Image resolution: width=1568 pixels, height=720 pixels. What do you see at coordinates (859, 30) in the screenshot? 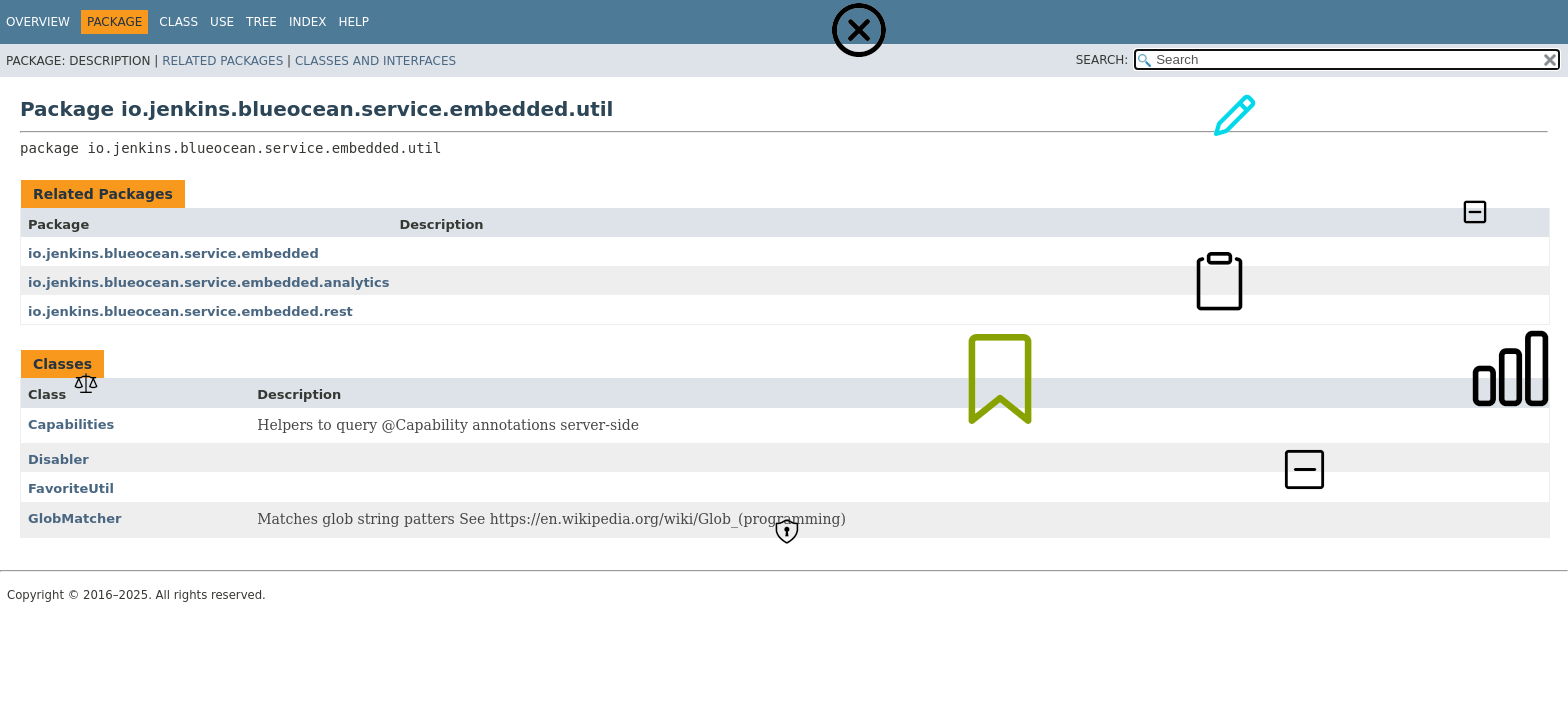
I see `close or dismiss a dialog` at bounding box center [859, 30].